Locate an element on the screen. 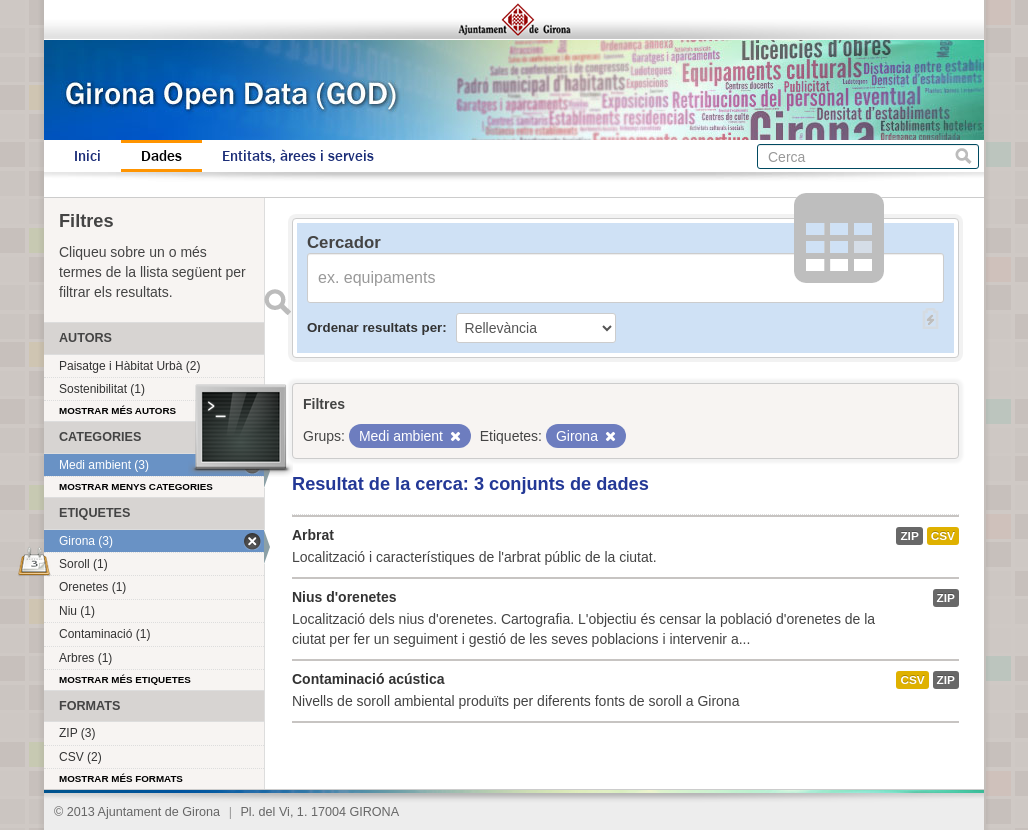  open calendar application is located at coordinates (34, 563).